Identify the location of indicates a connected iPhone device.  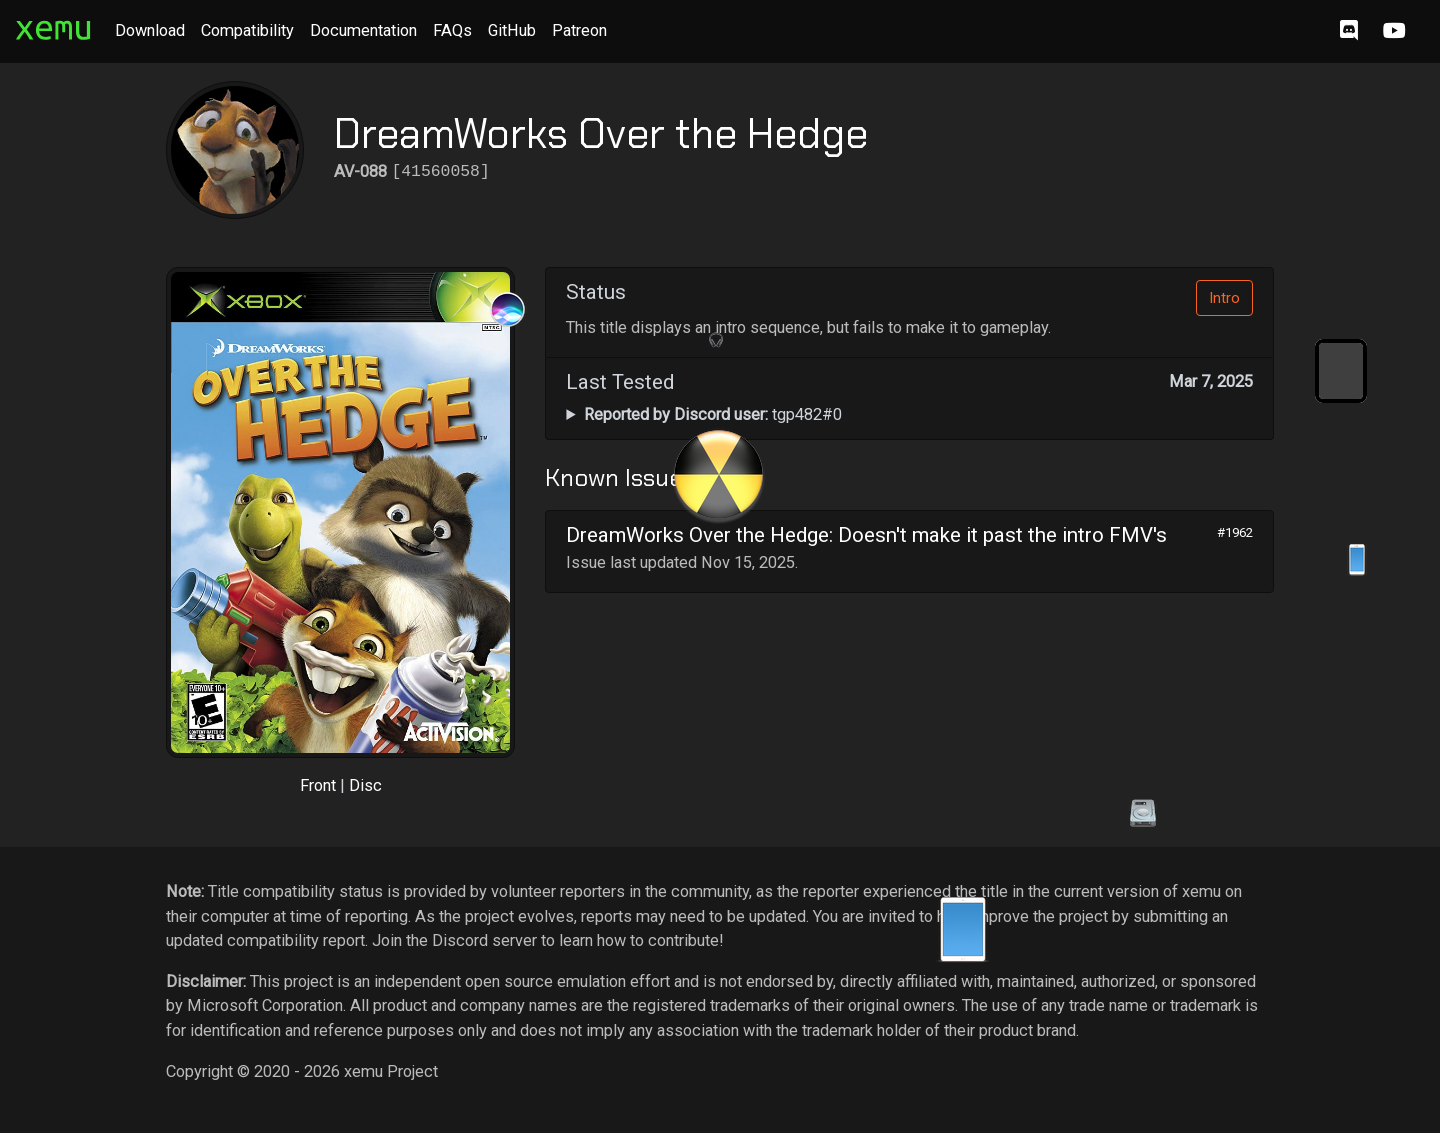
(1357, 560).